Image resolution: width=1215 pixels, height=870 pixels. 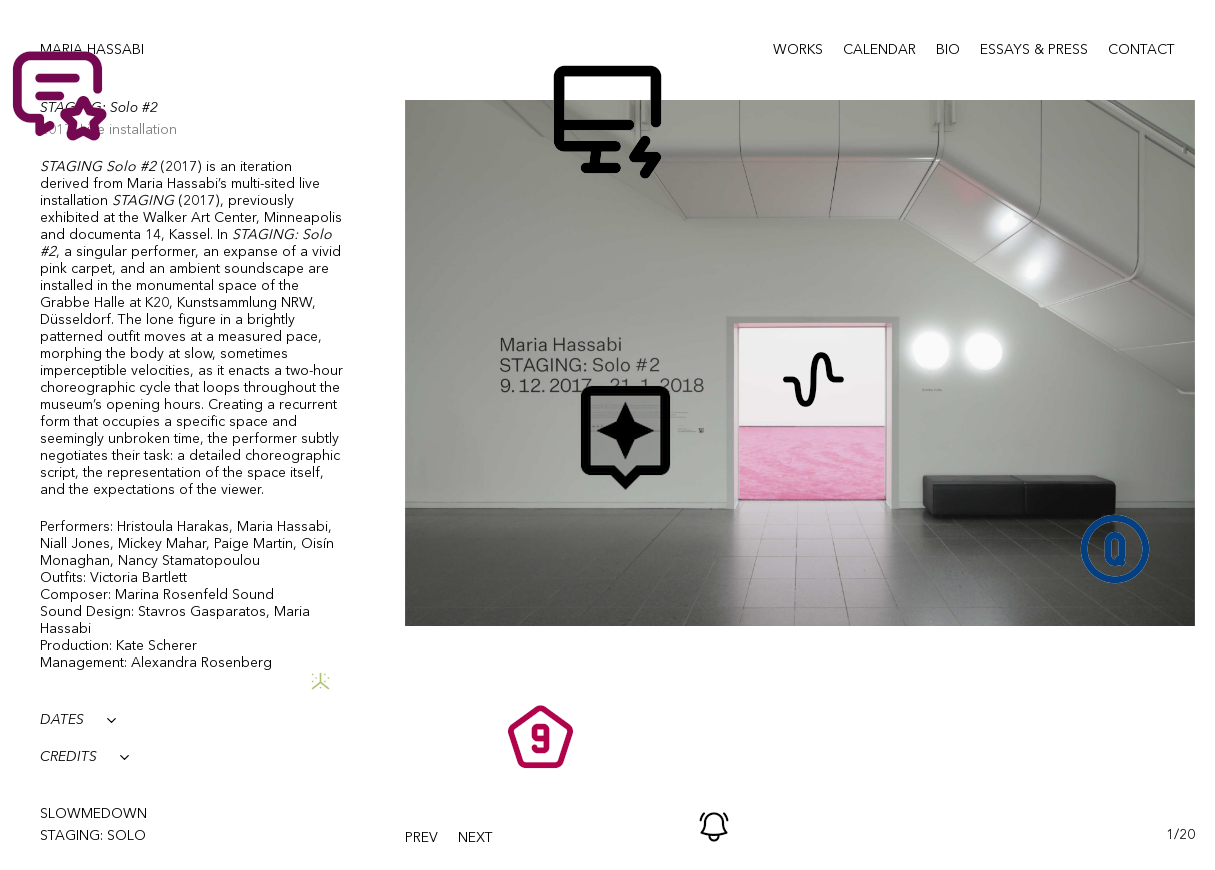 What do you see at coordinates (813, 379) in the screenshot?
I see `adjust audio or sound wave settings` at bounding box center [813, 379].